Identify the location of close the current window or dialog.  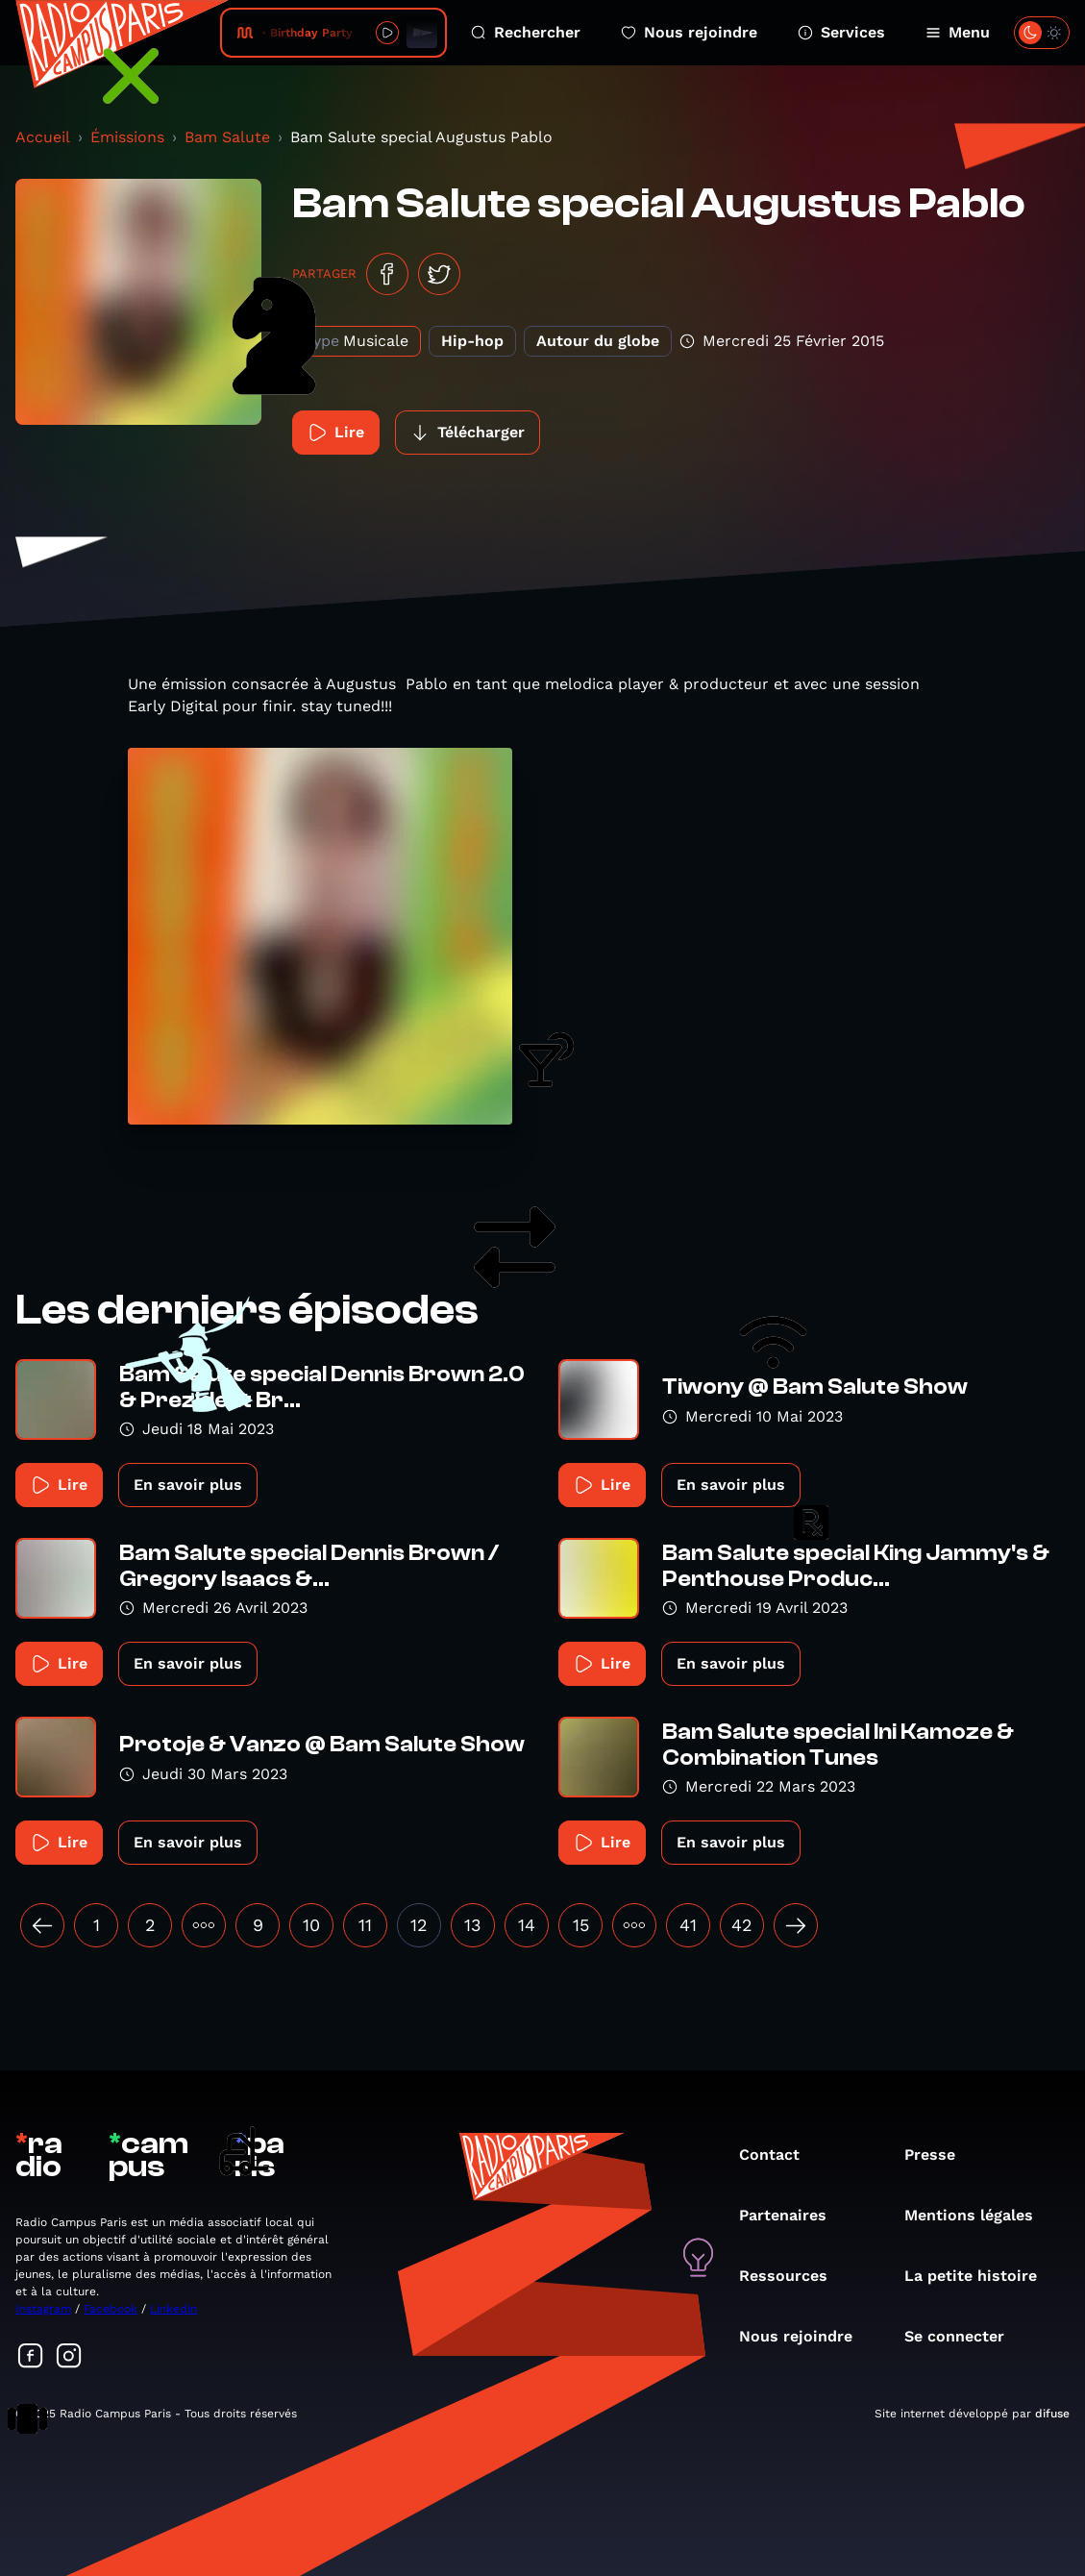
(131, 76).